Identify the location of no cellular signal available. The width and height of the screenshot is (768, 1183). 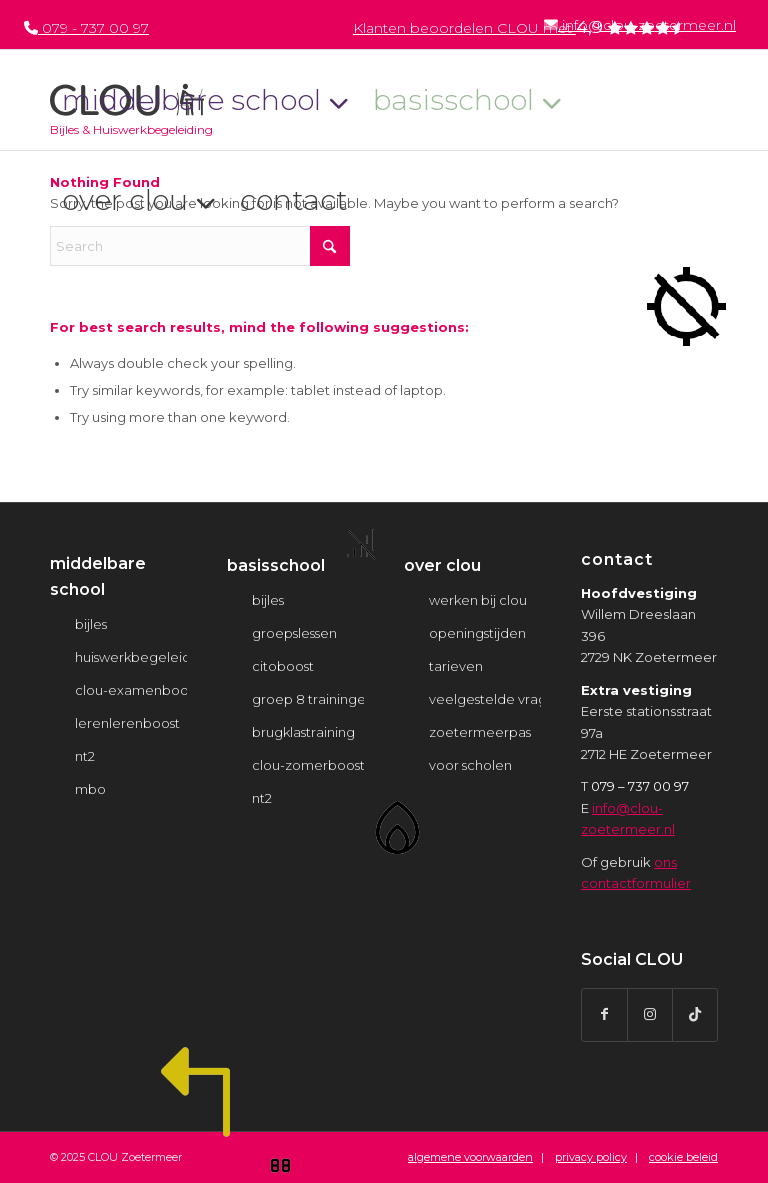
(362, 545).